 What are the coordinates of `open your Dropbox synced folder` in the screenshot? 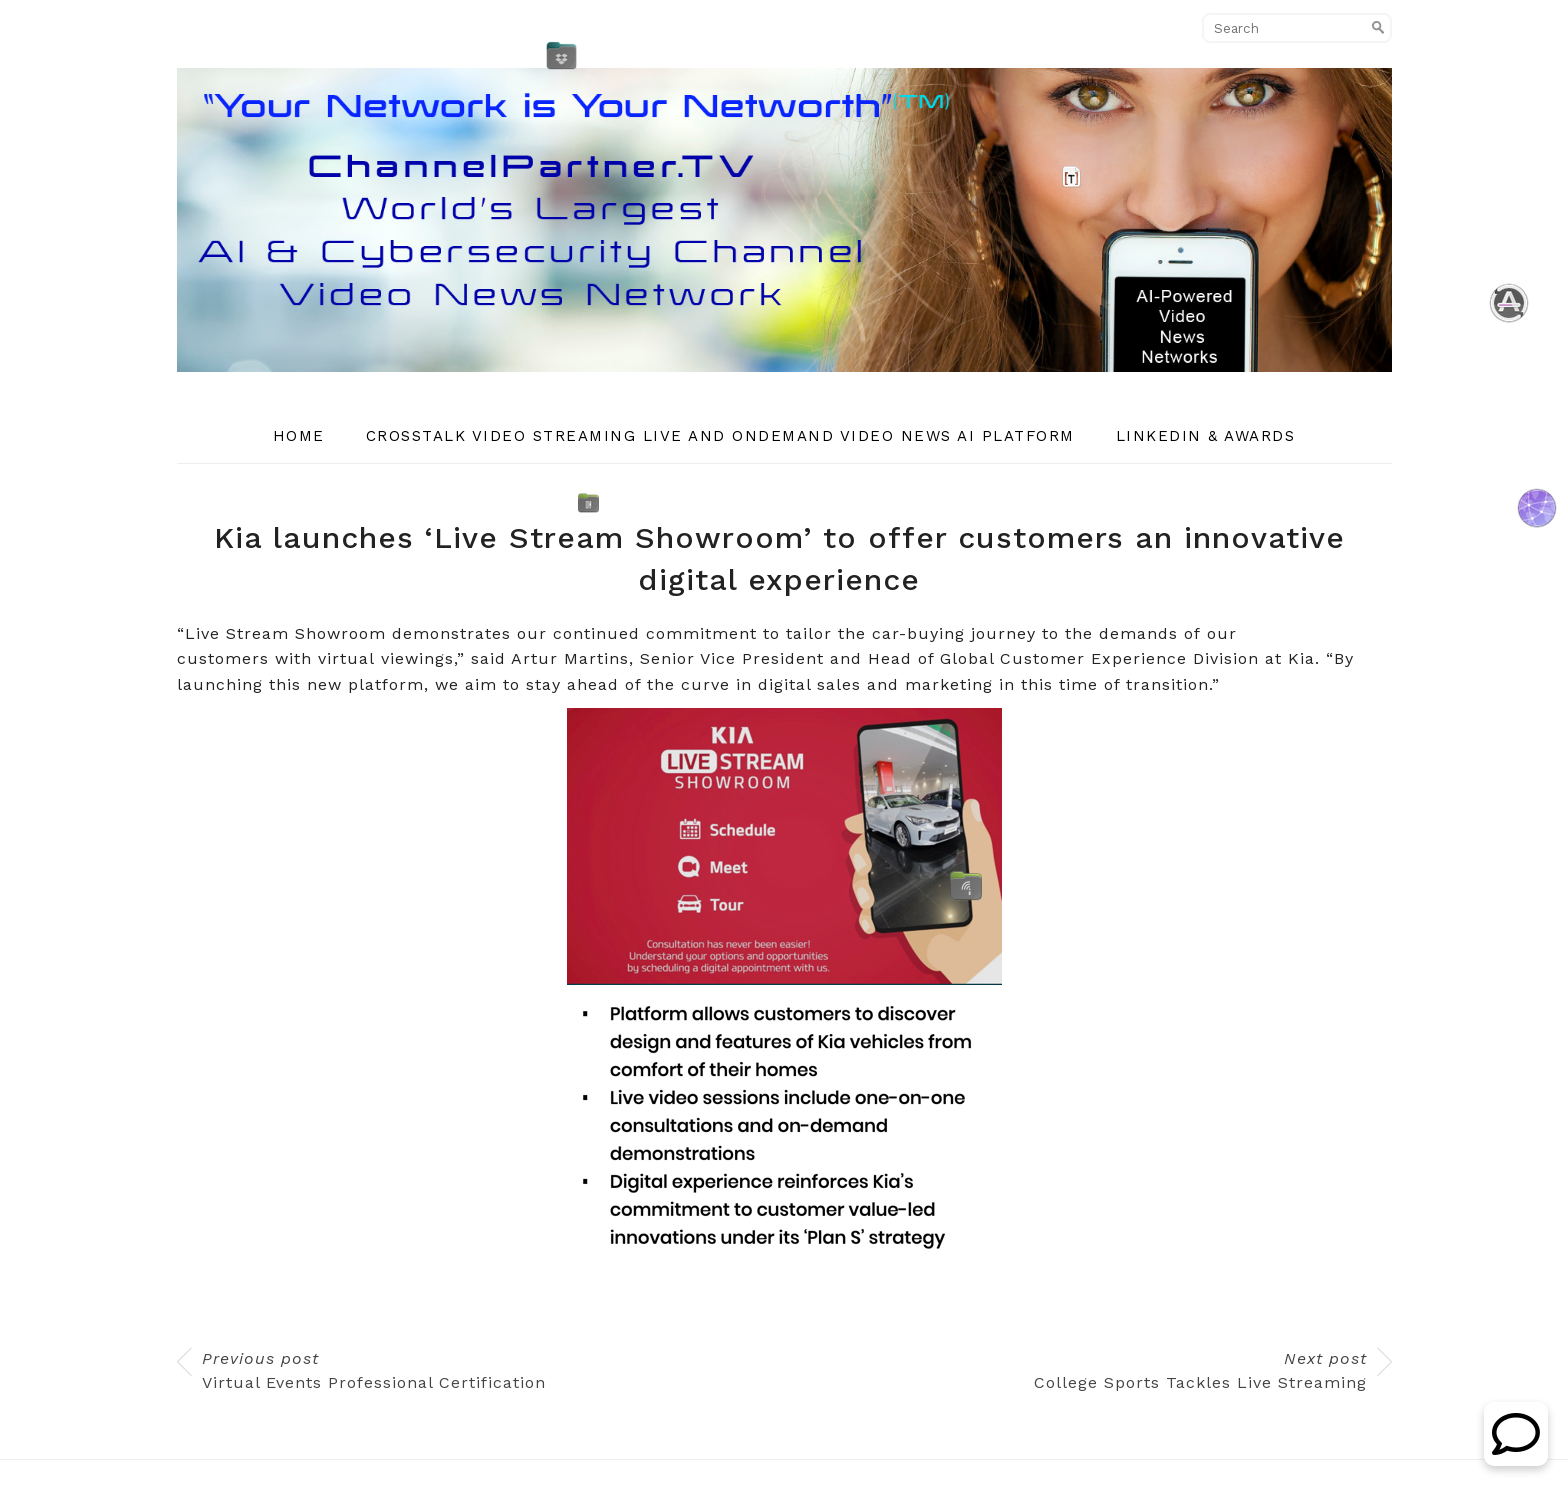 It's located at (561, 55).